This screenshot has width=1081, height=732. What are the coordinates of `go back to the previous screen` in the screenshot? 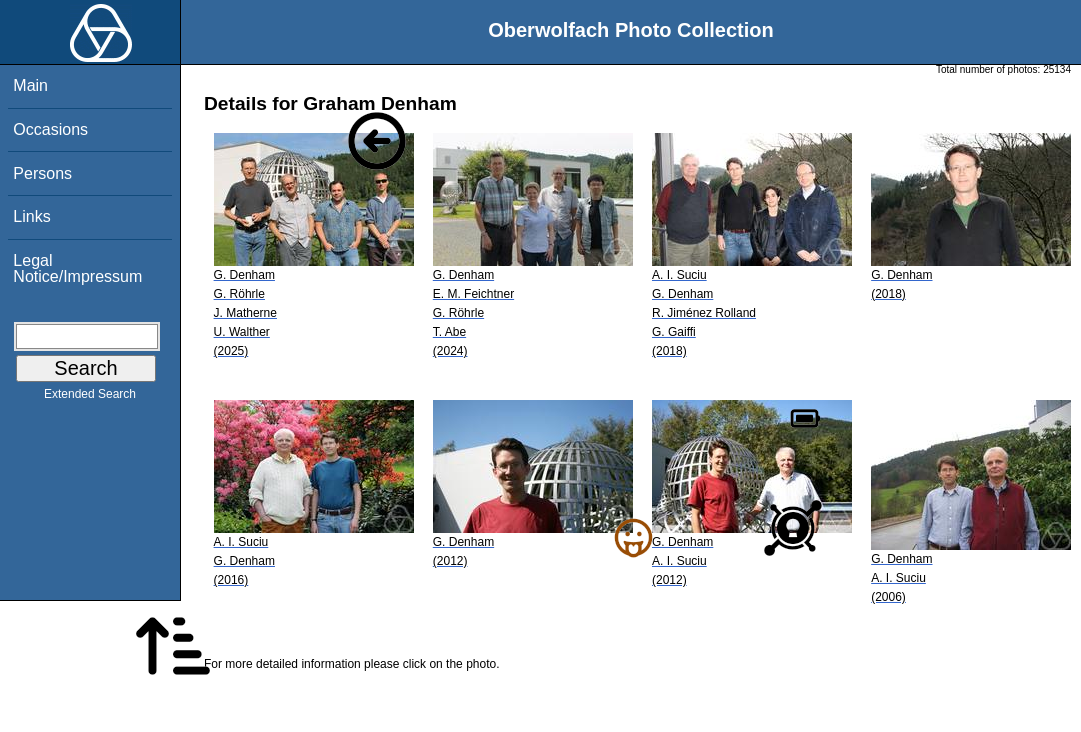 It's located at (377, 141).